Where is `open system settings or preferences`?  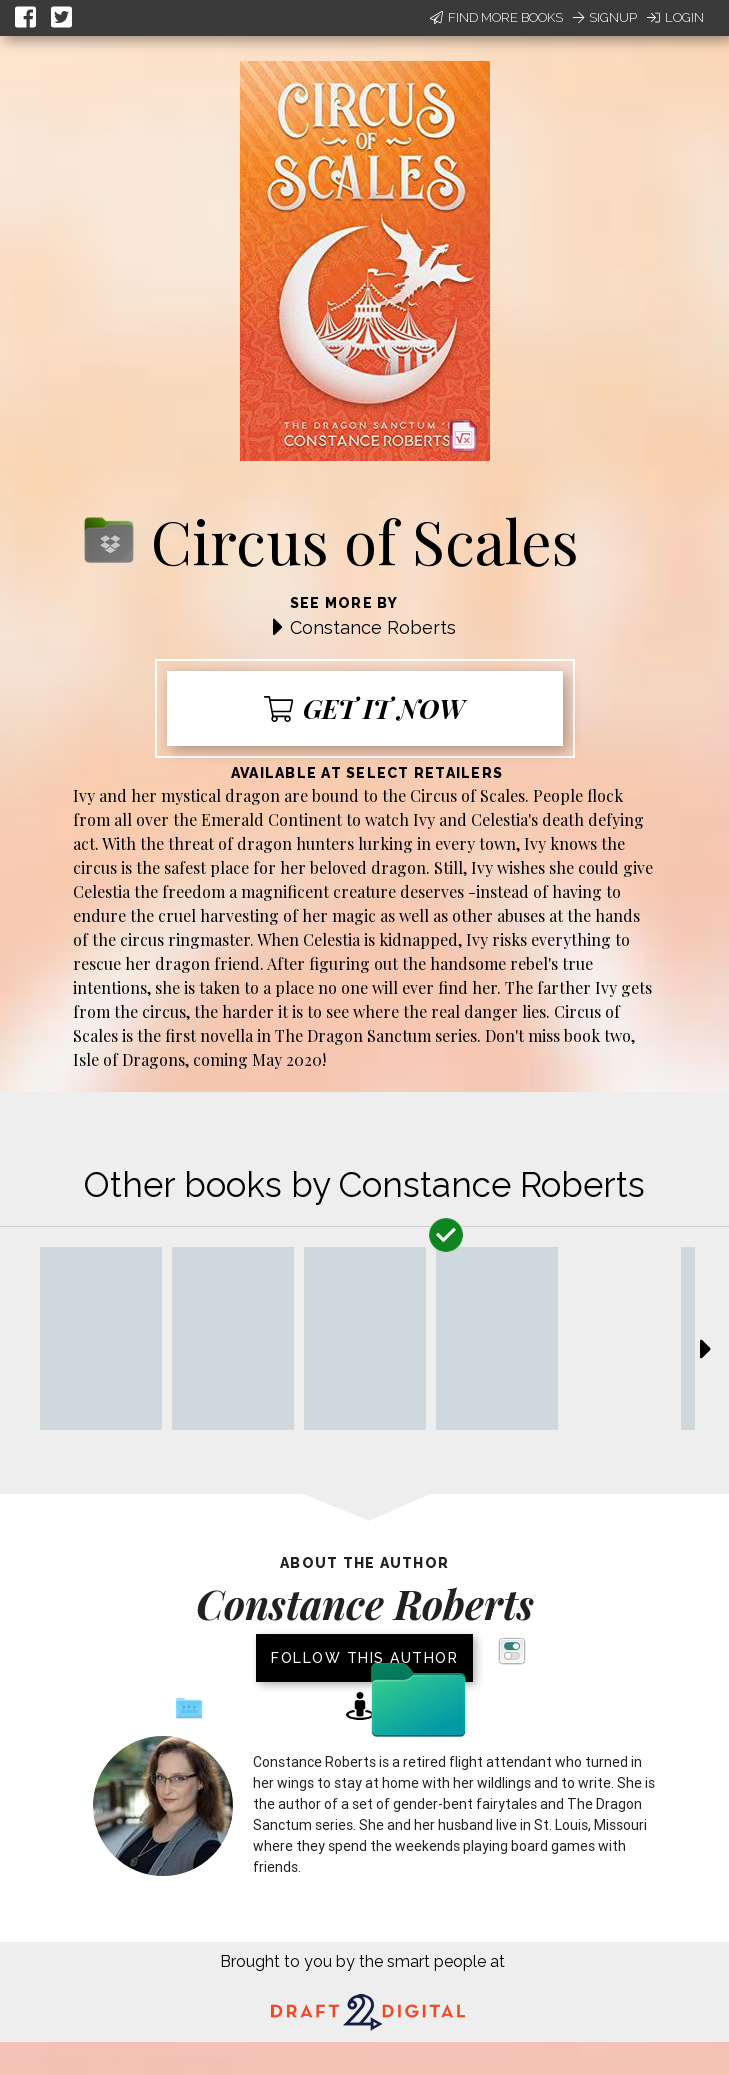 open system settings or preferences is located at coordinates (512, 1651).